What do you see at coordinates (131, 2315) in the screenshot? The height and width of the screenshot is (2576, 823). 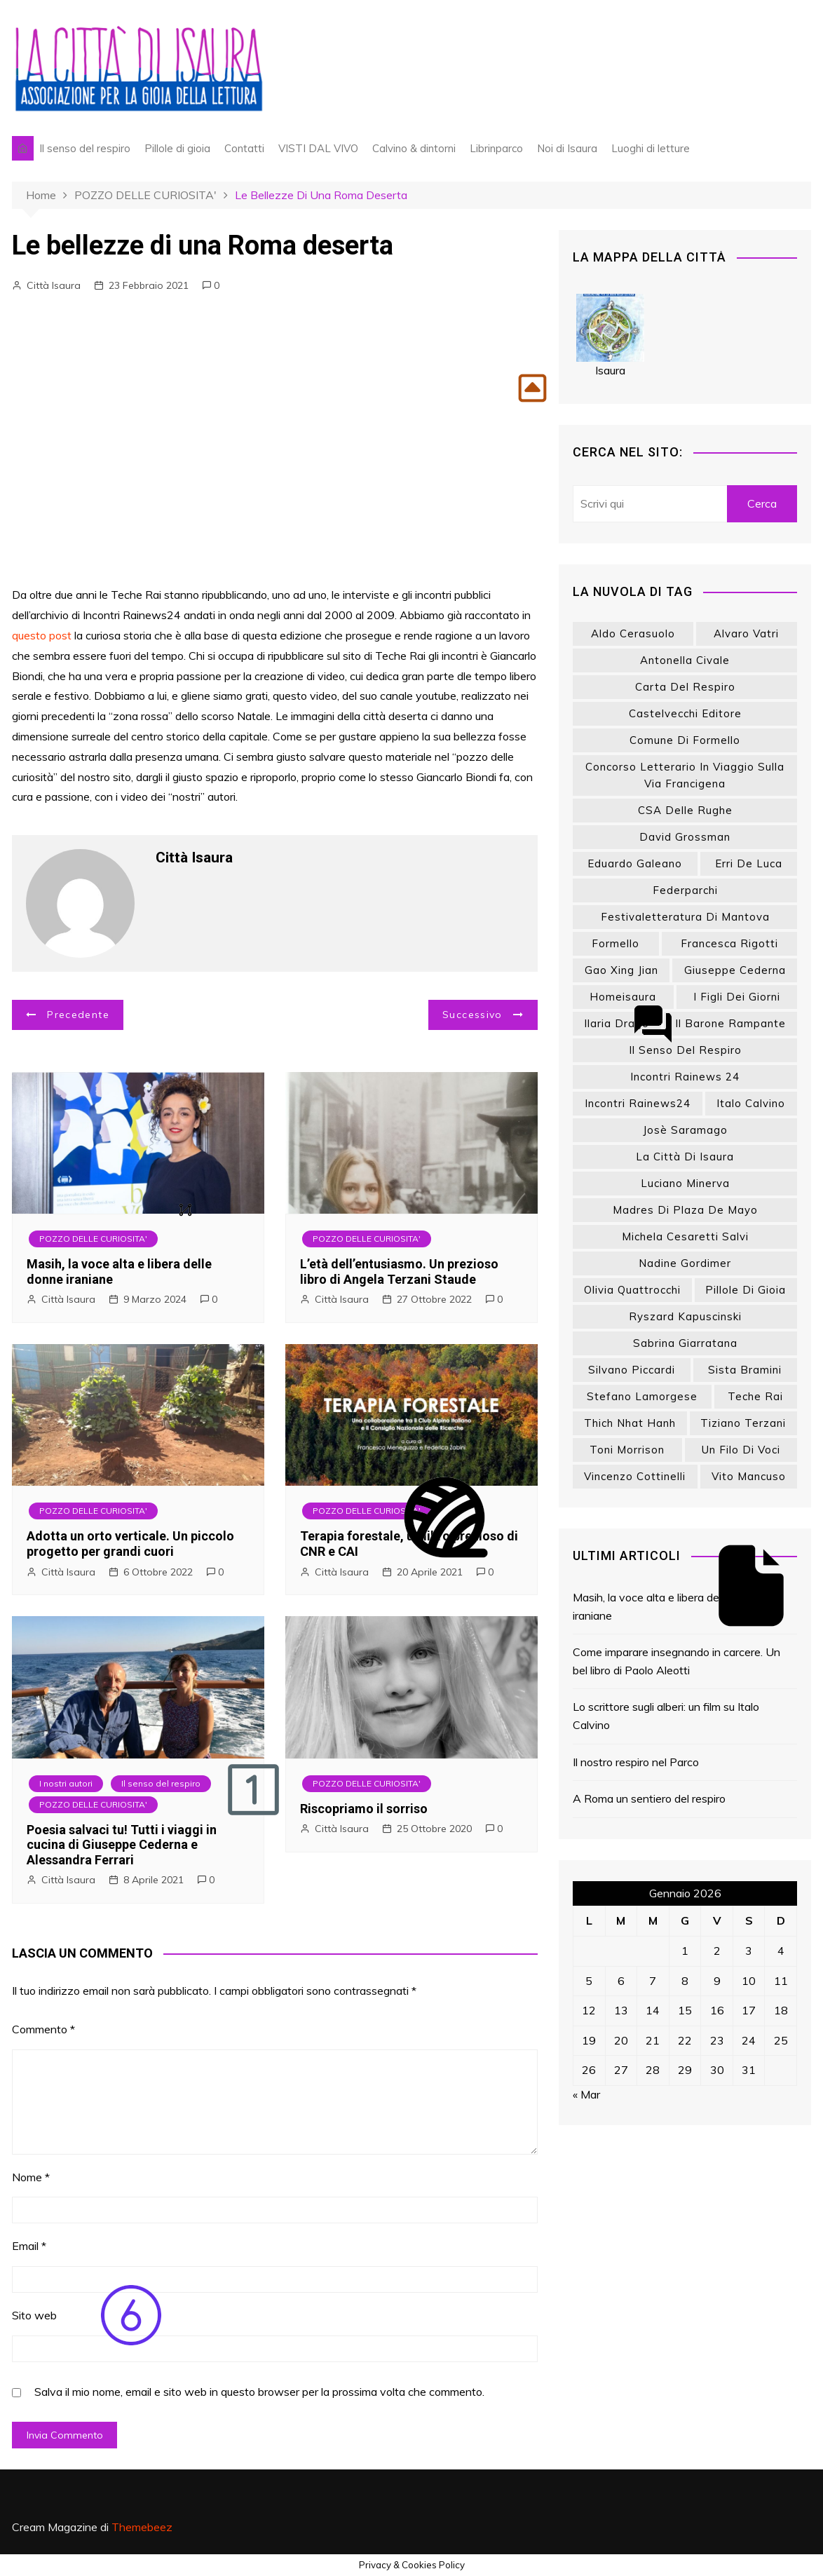 I see `indicates step six in a numbered sequence` at bounding box center [131, 2315].